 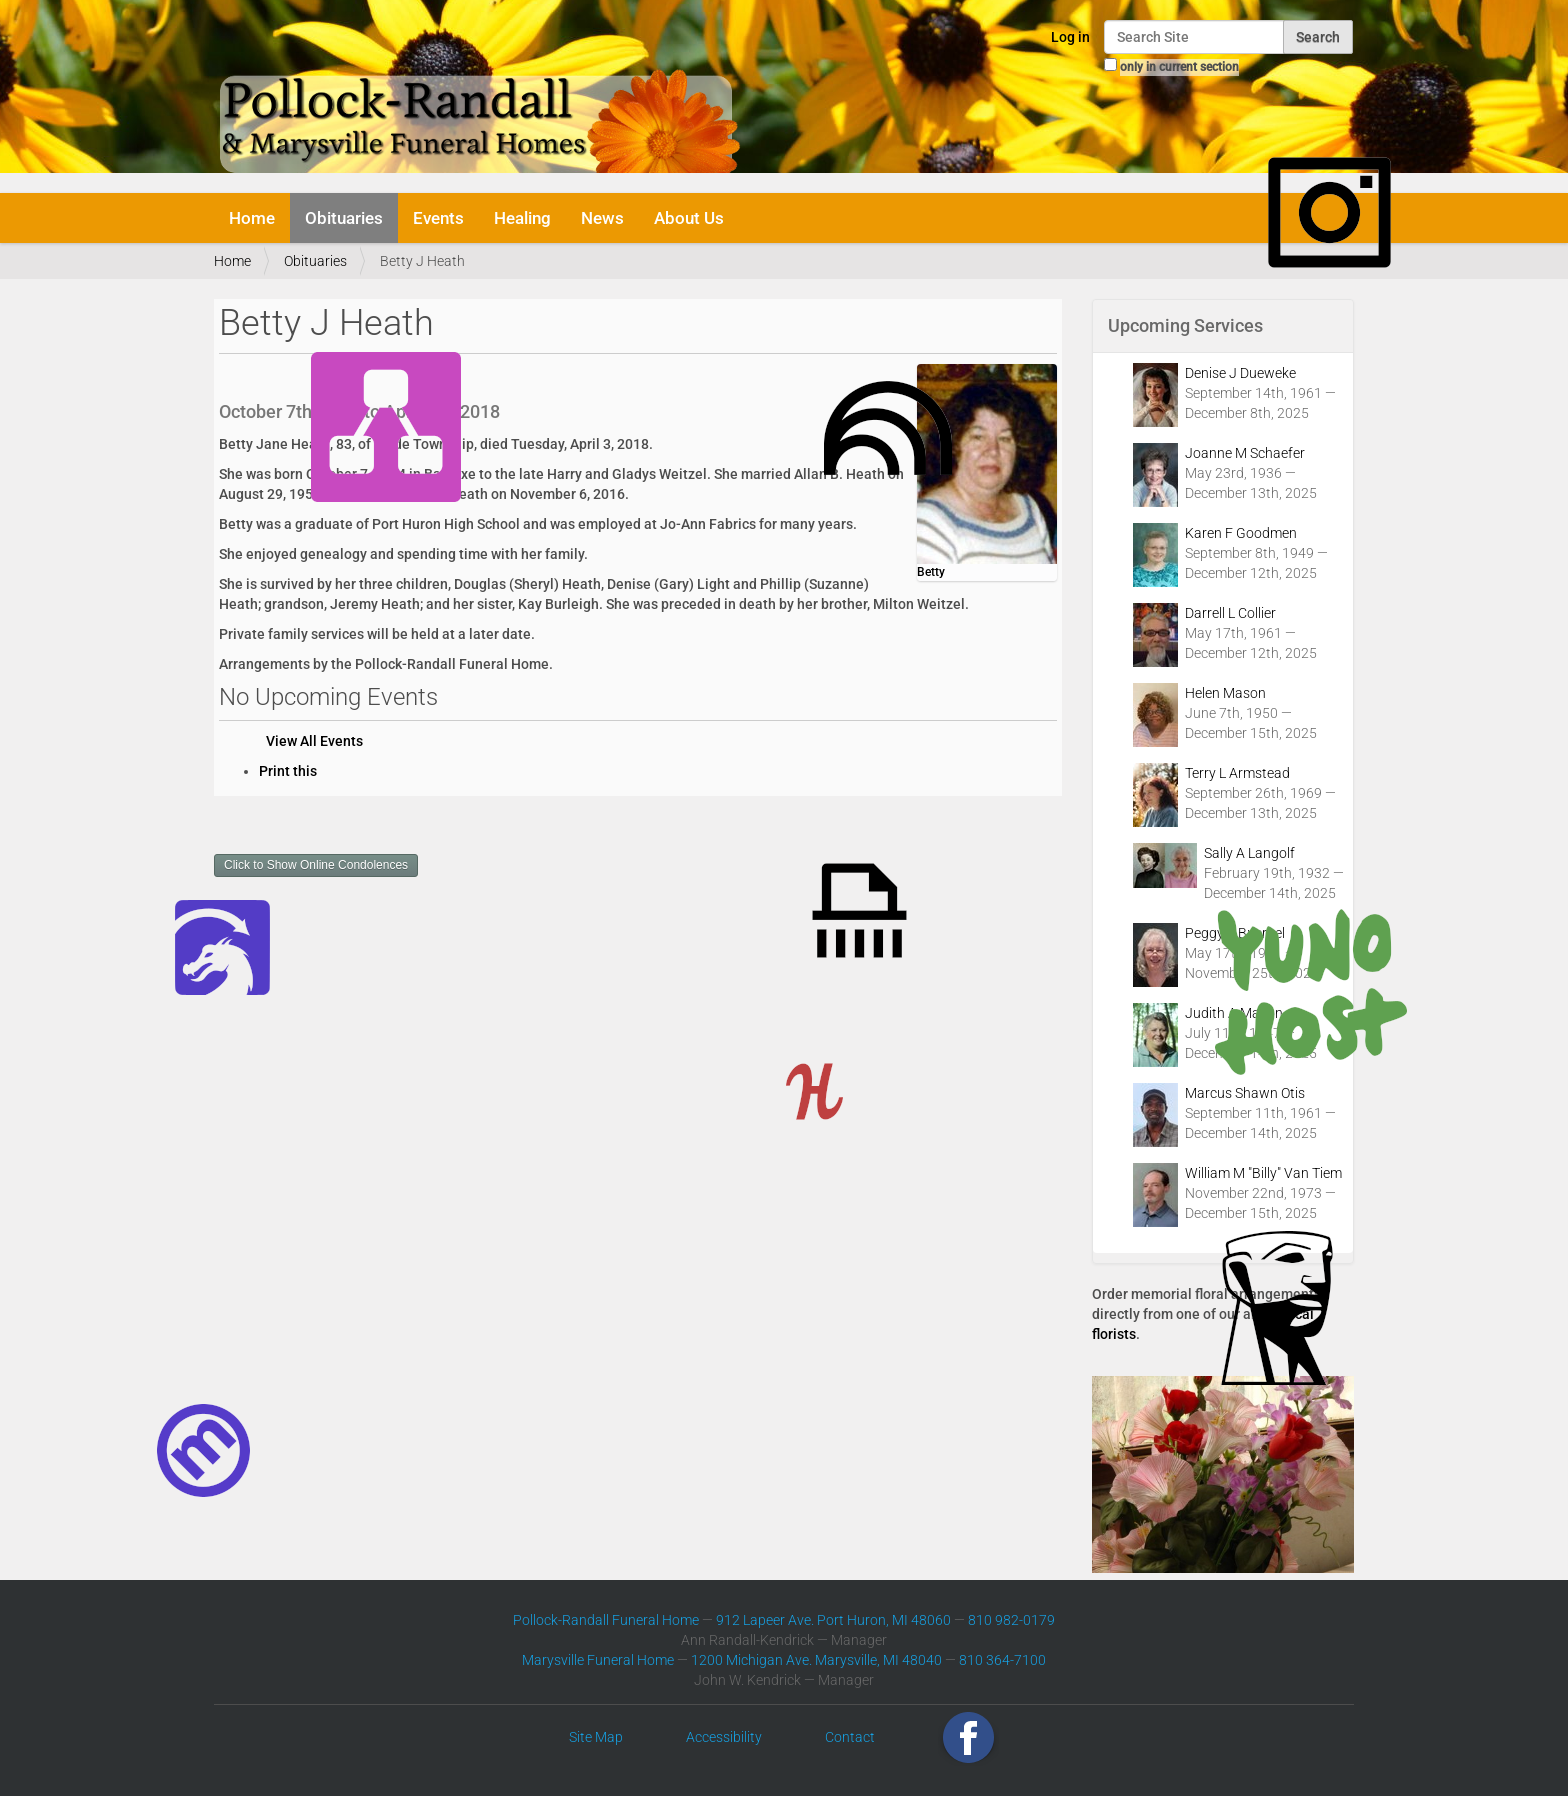 I want to click on visit the Humble Bundle website or store, so click(x=814, y=1091).